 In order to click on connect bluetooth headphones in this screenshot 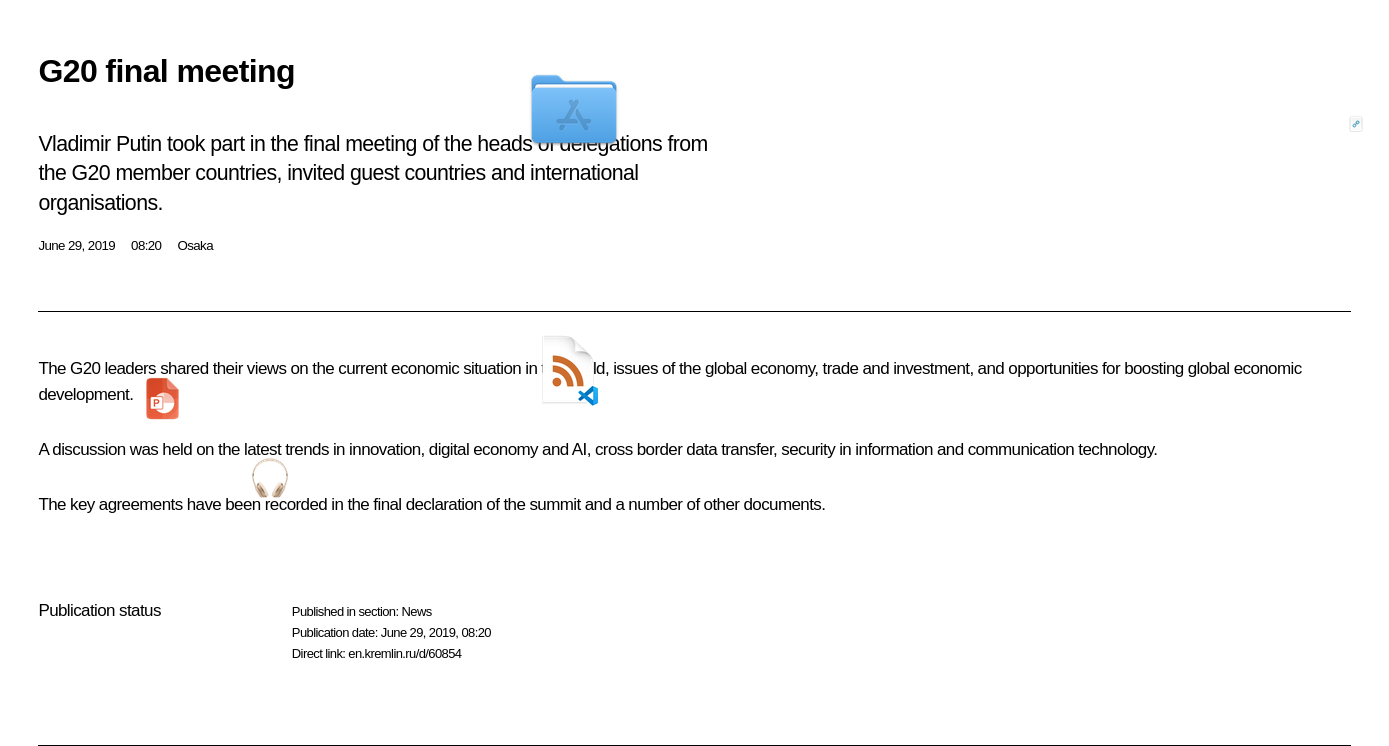, I will do `click(270, 478)`.